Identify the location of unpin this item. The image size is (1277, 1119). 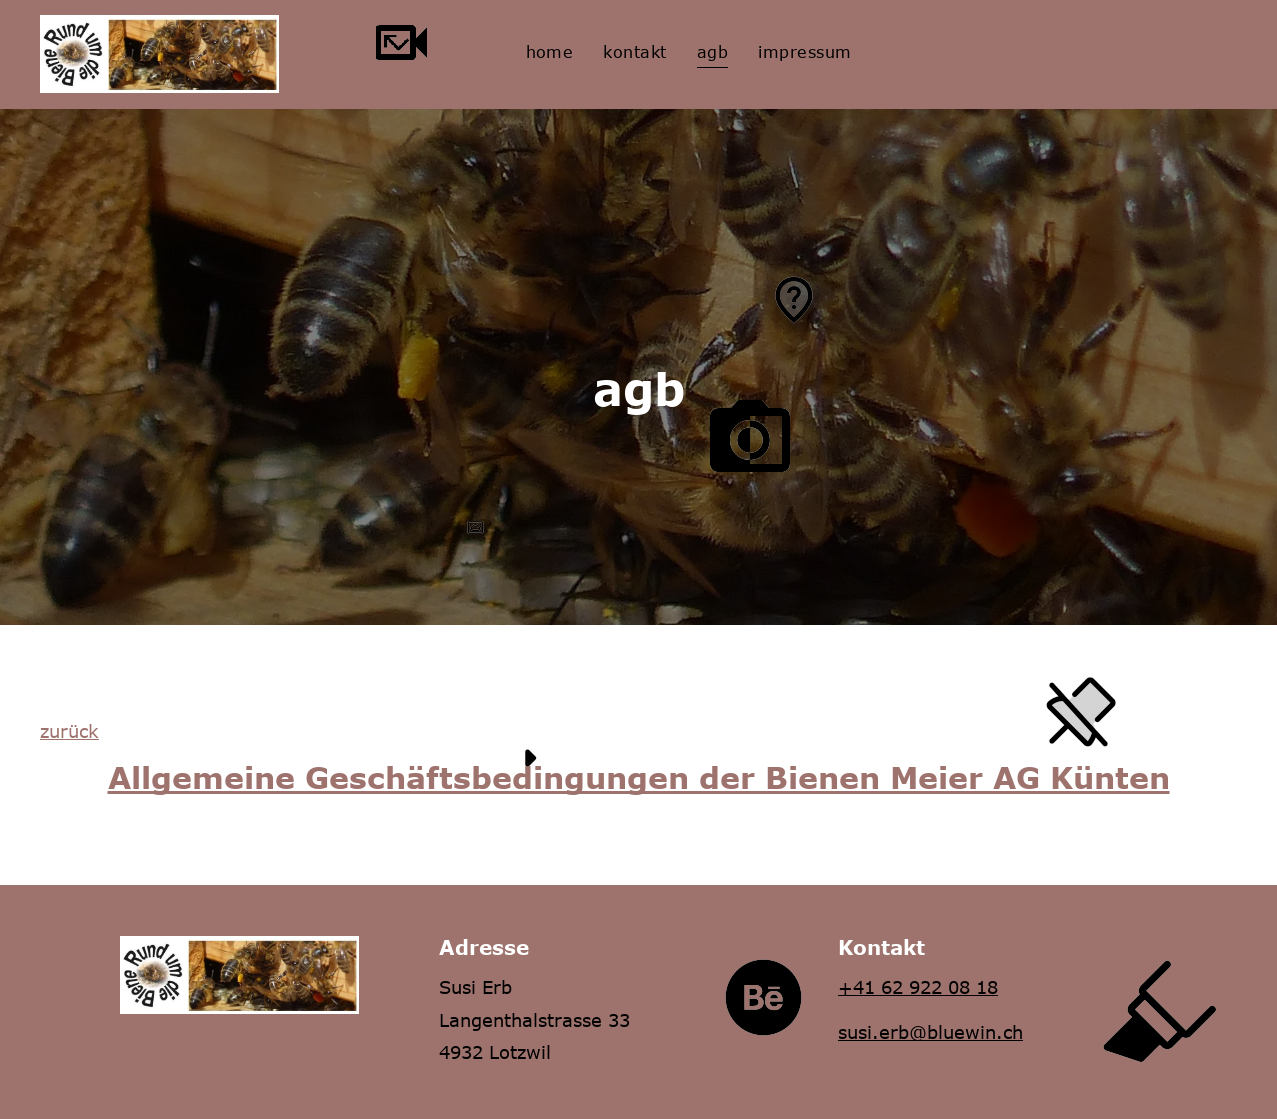
(1078, 714).